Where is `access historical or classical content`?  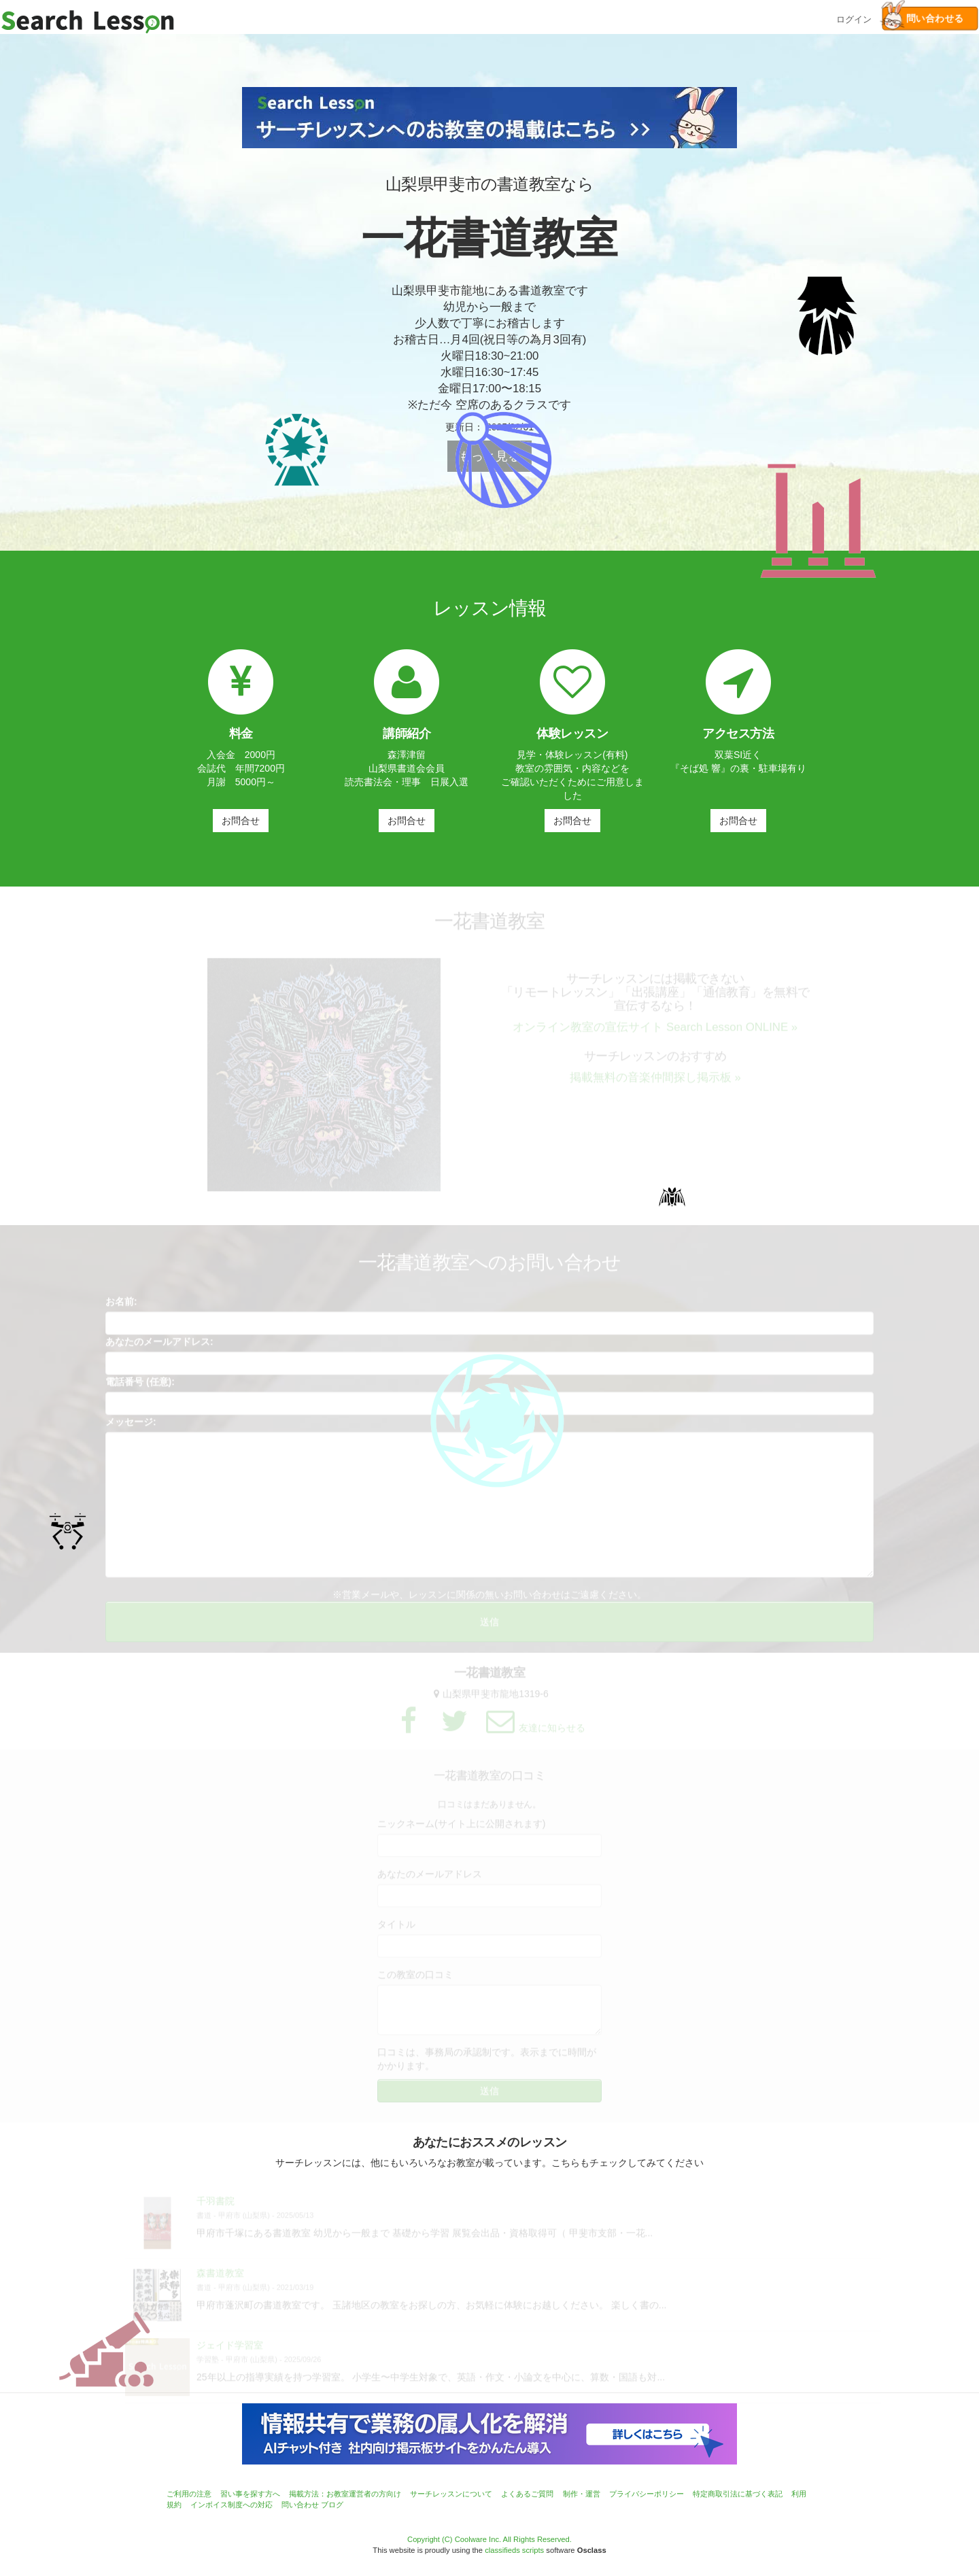 access historical or classical content is located at coordinates (818, 519).